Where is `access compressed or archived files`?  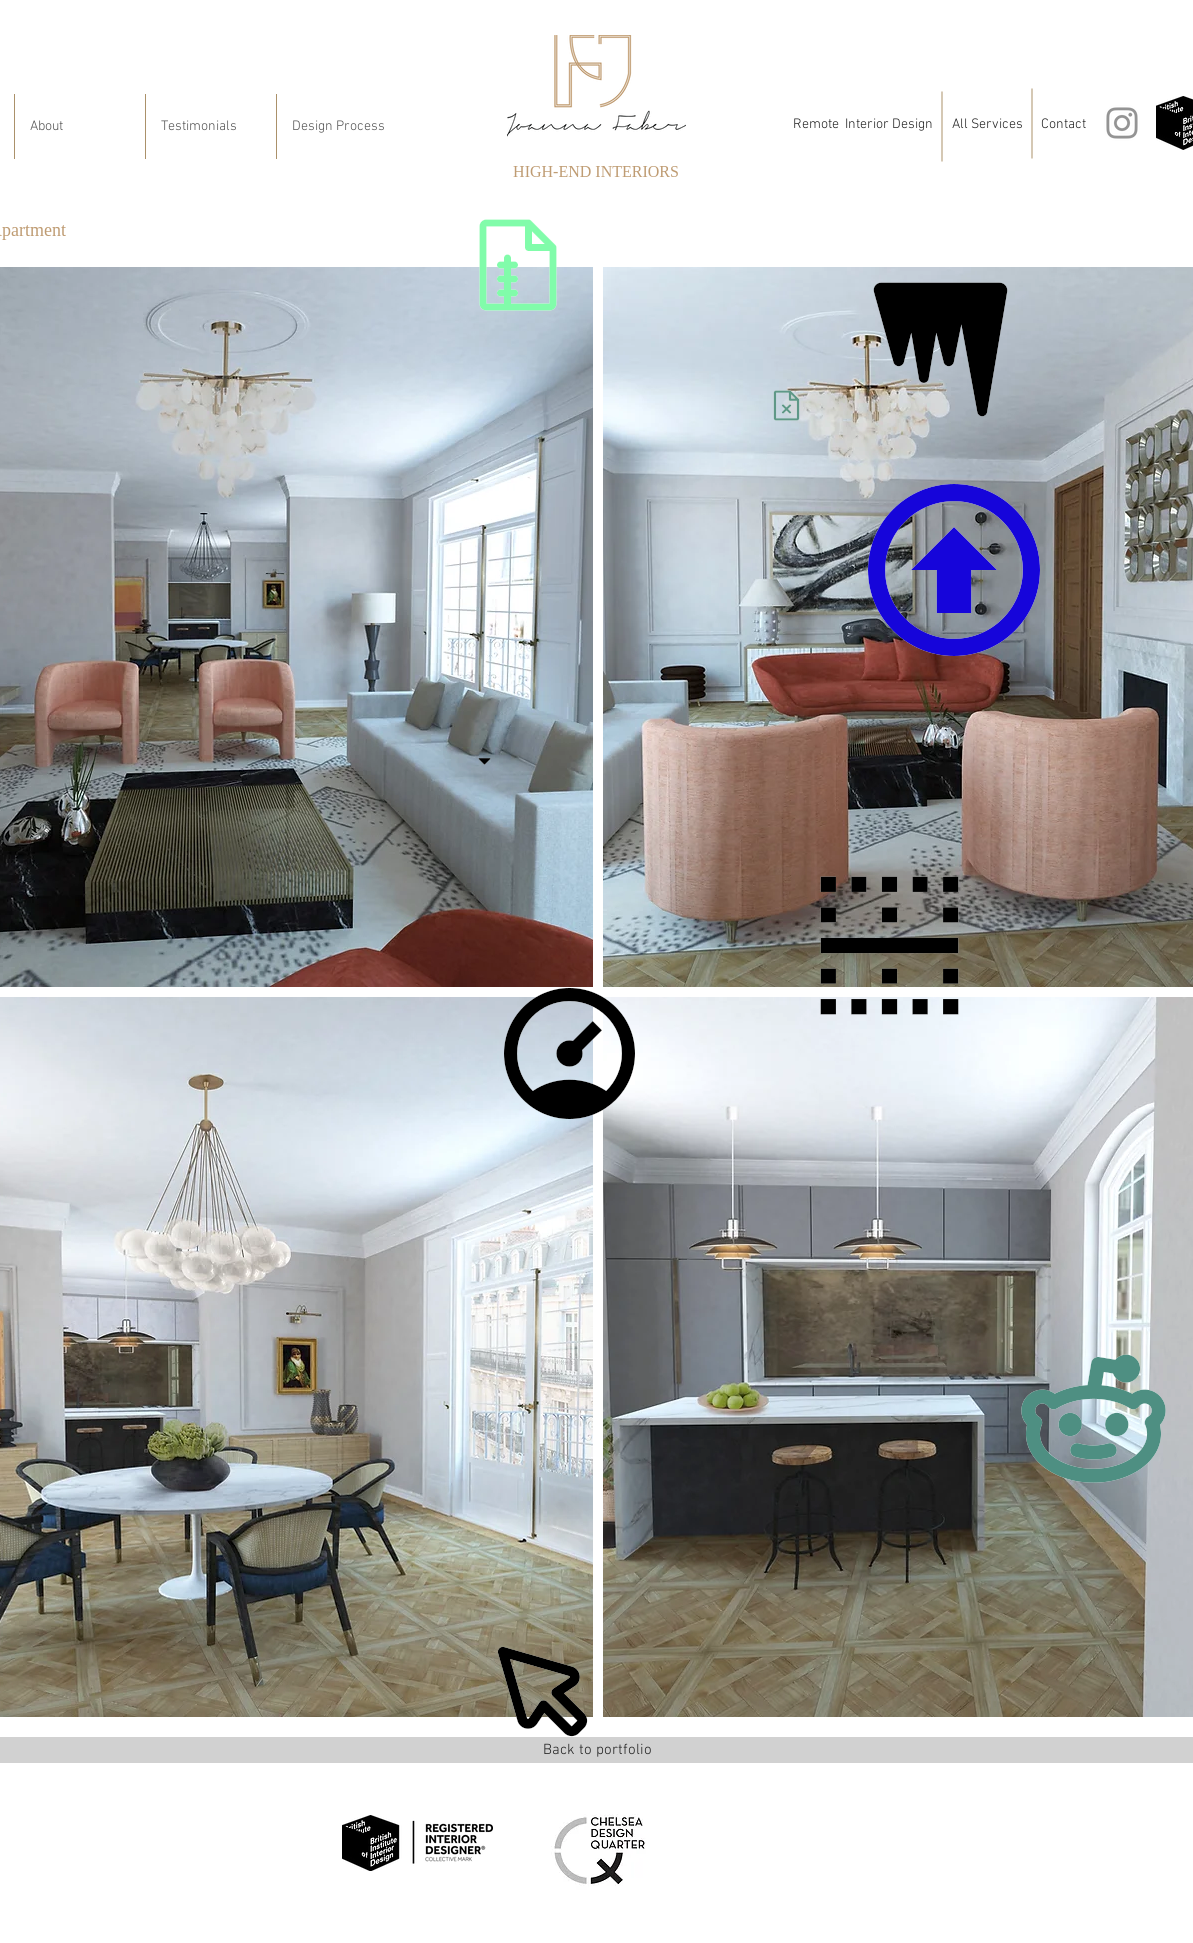
access compressed or archived files is located at coordinates (518, 265).